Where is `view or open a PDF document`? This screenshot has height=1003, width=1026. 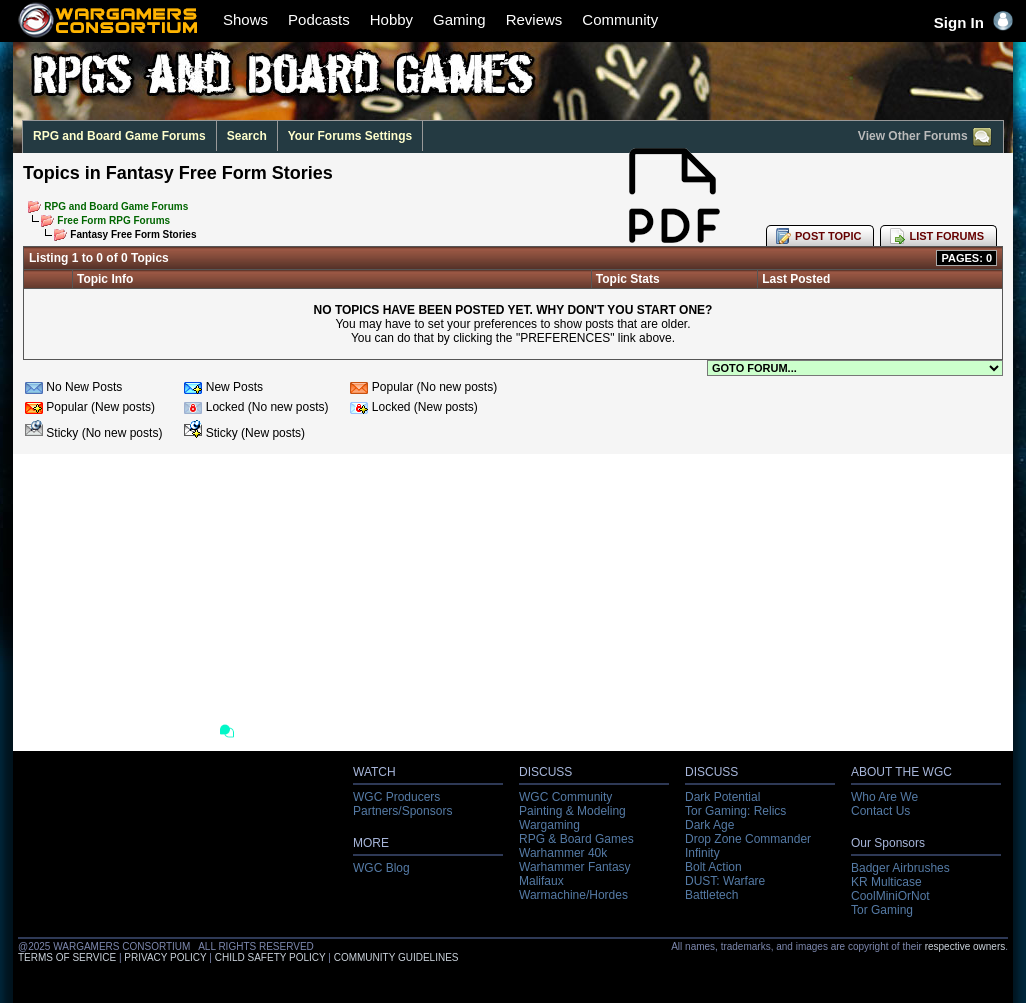 view or open a PDF document is located at coordinates (672, 199).